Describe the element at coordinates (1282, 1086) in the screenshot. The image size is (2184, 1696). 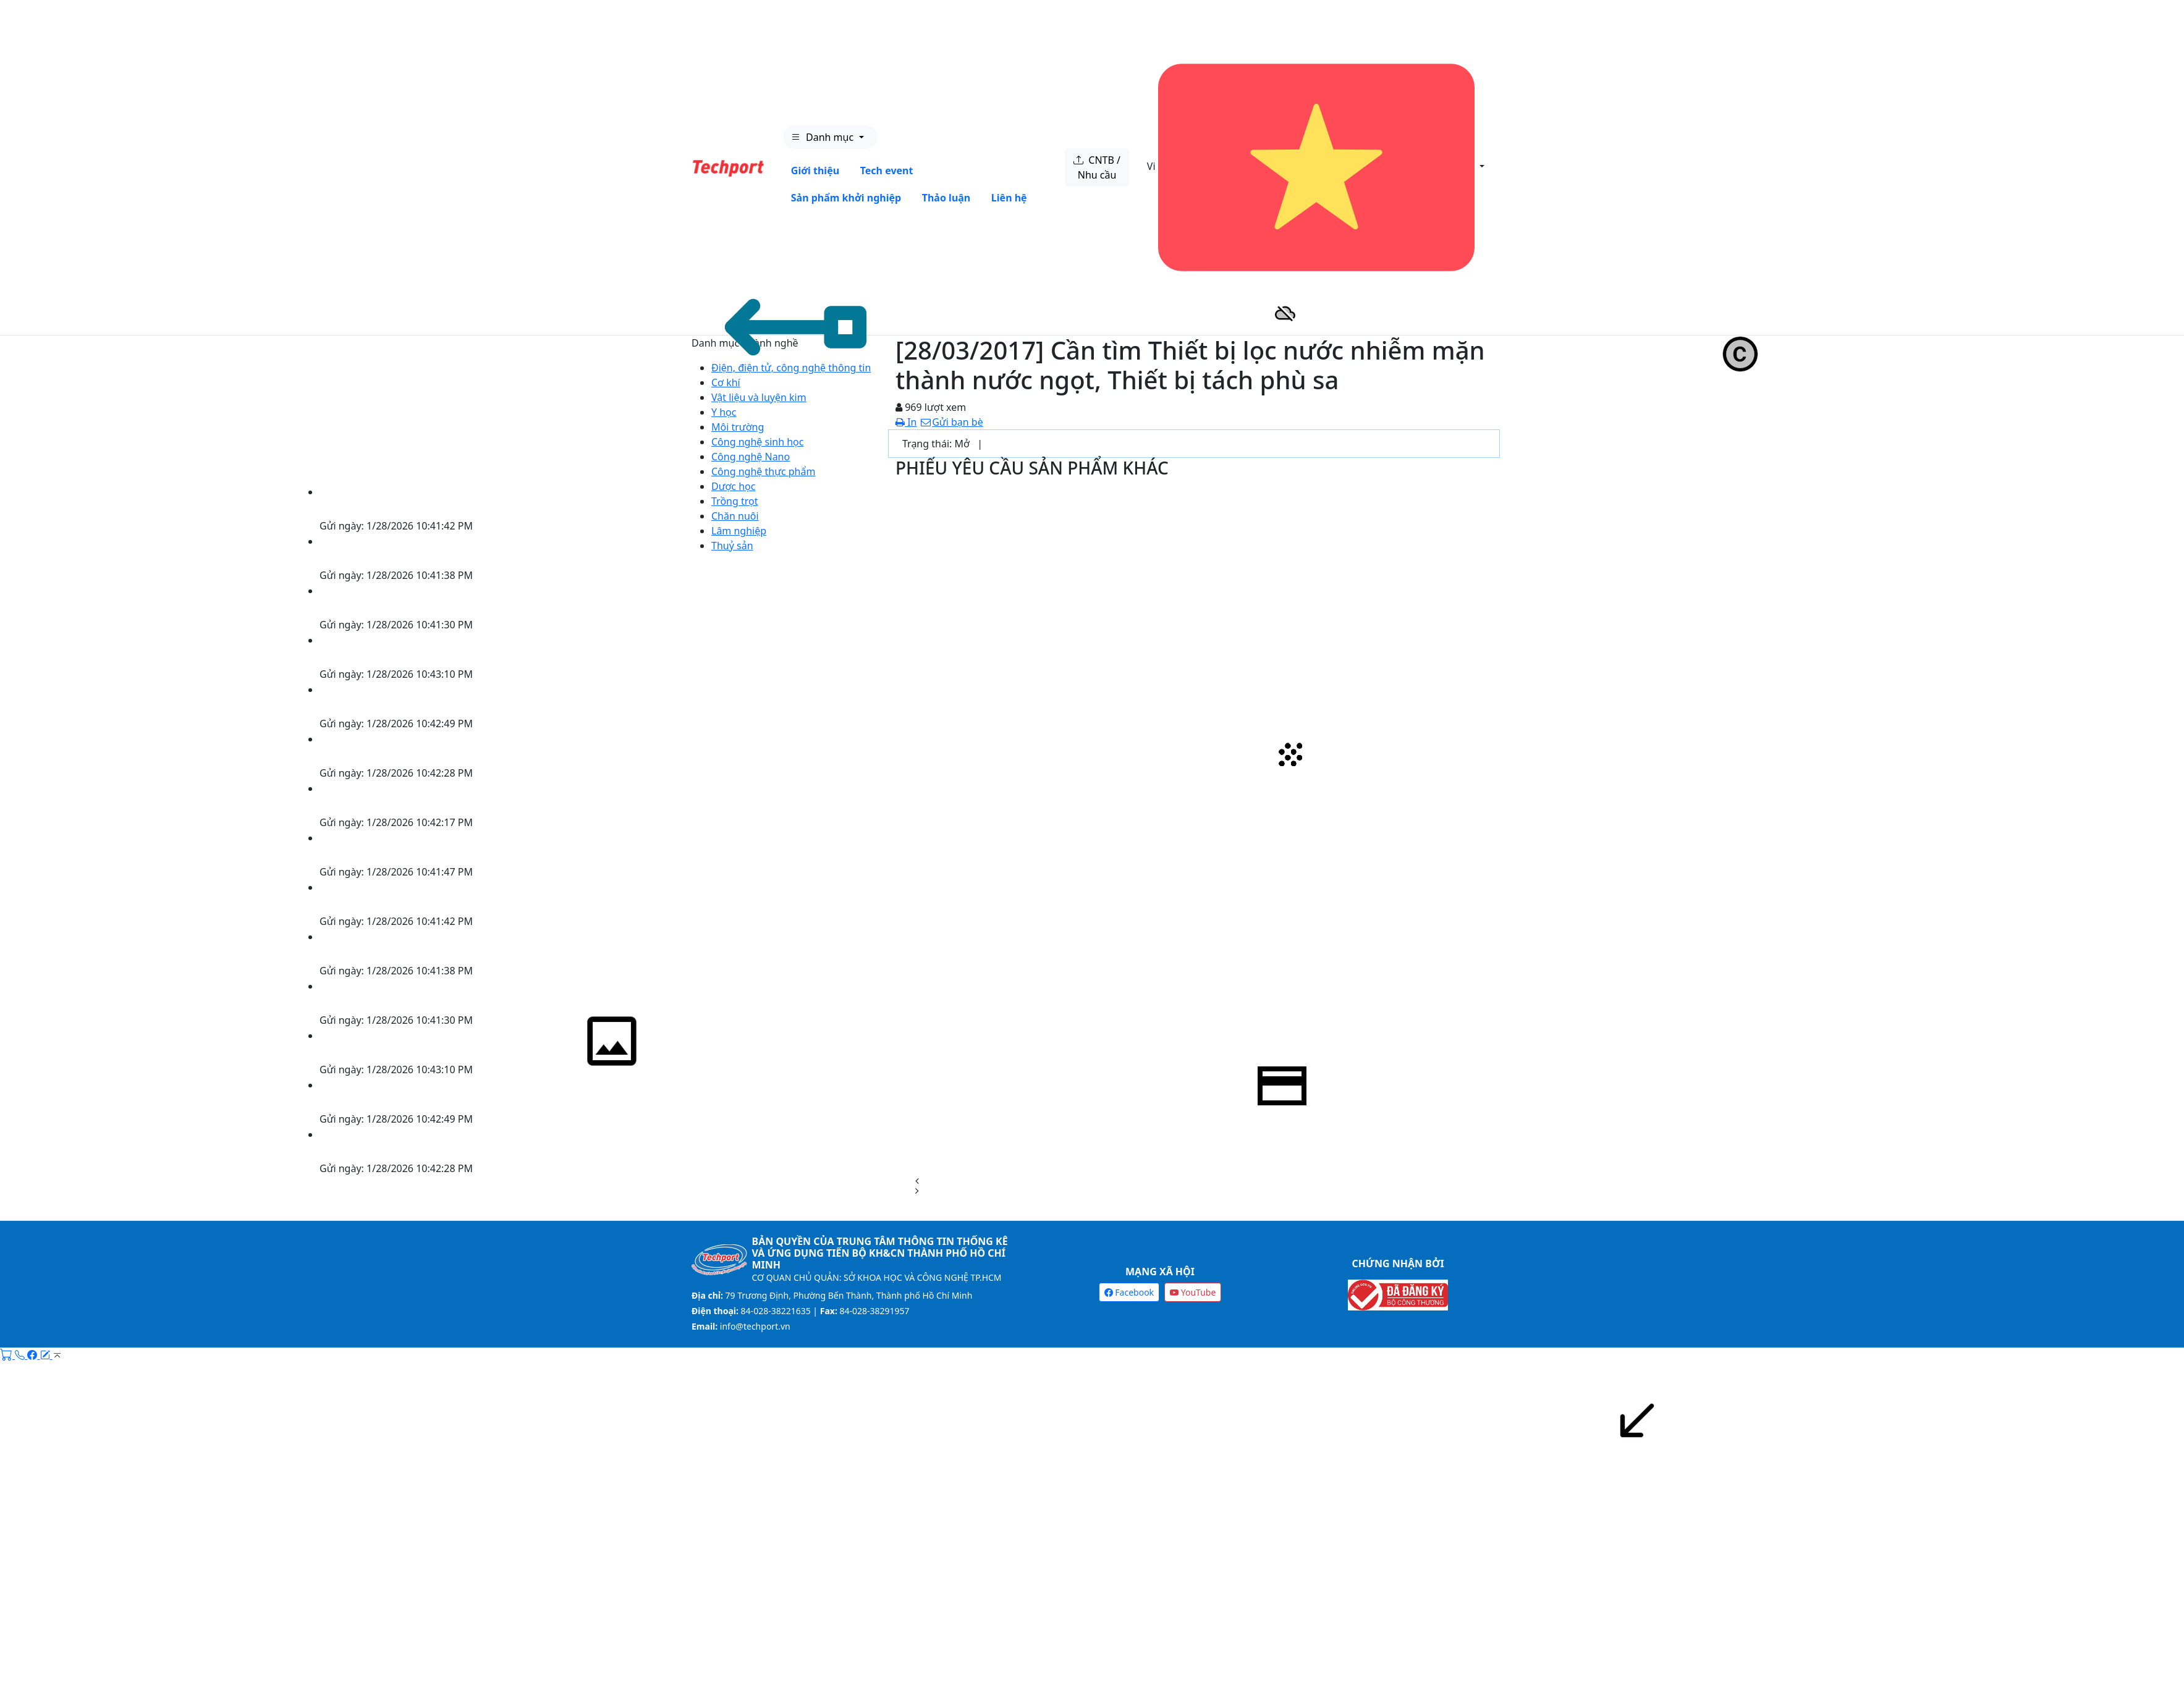
I see `access payment methods` at that location.